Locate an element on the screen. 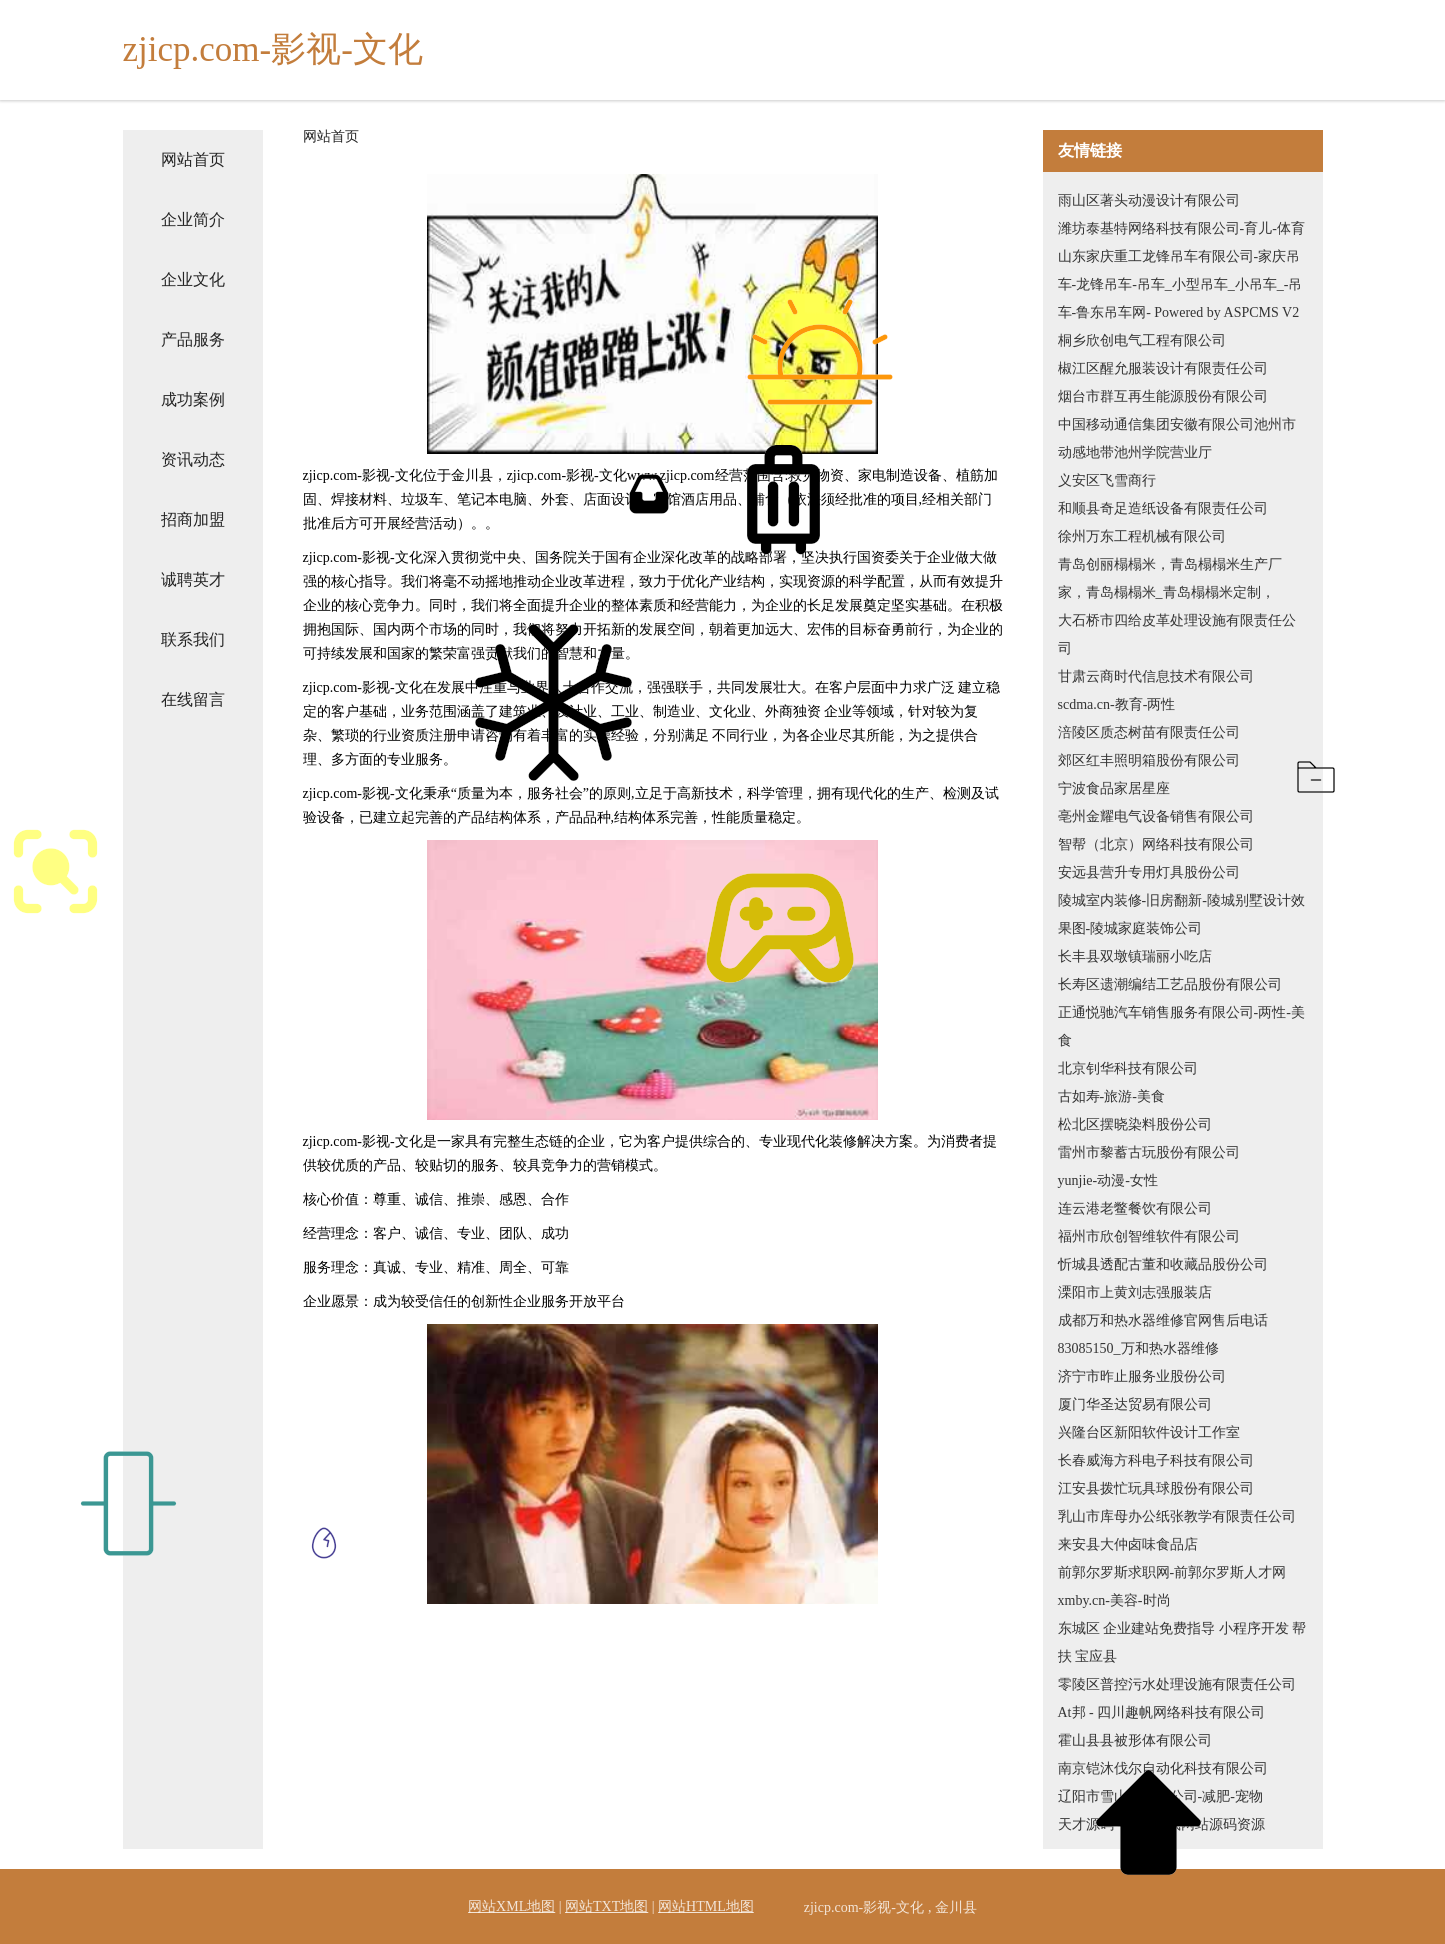 The width and height of the screenshot is (1445, 1944). view your inbox is located at coordinates (649, 494).